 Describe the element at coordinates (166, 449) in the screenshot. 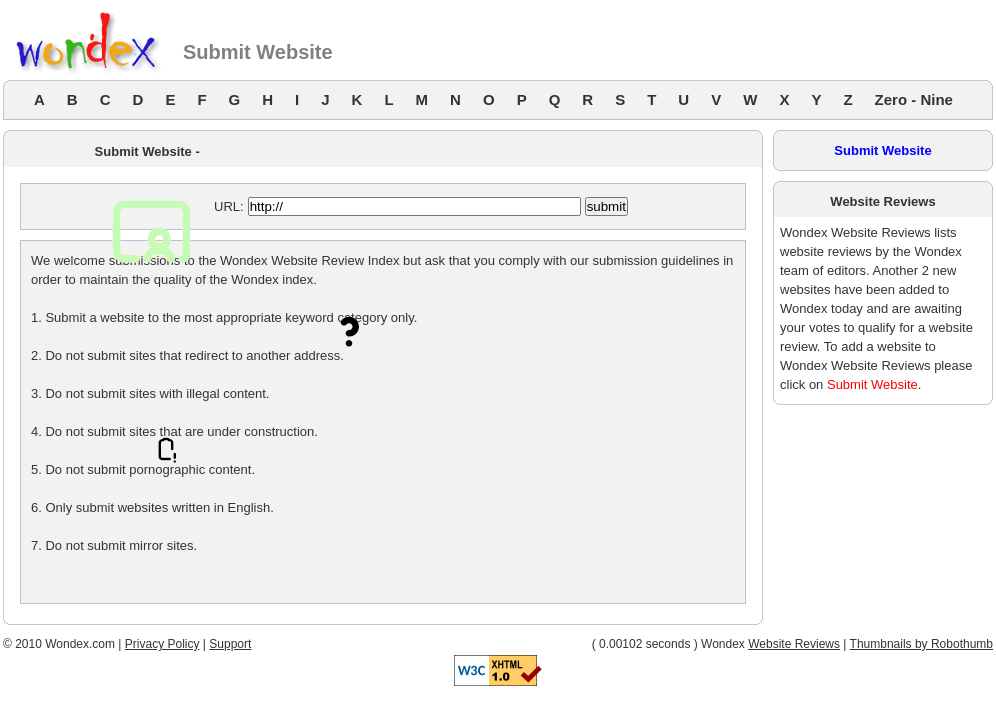

I see `indicates low battery warning` at that location.